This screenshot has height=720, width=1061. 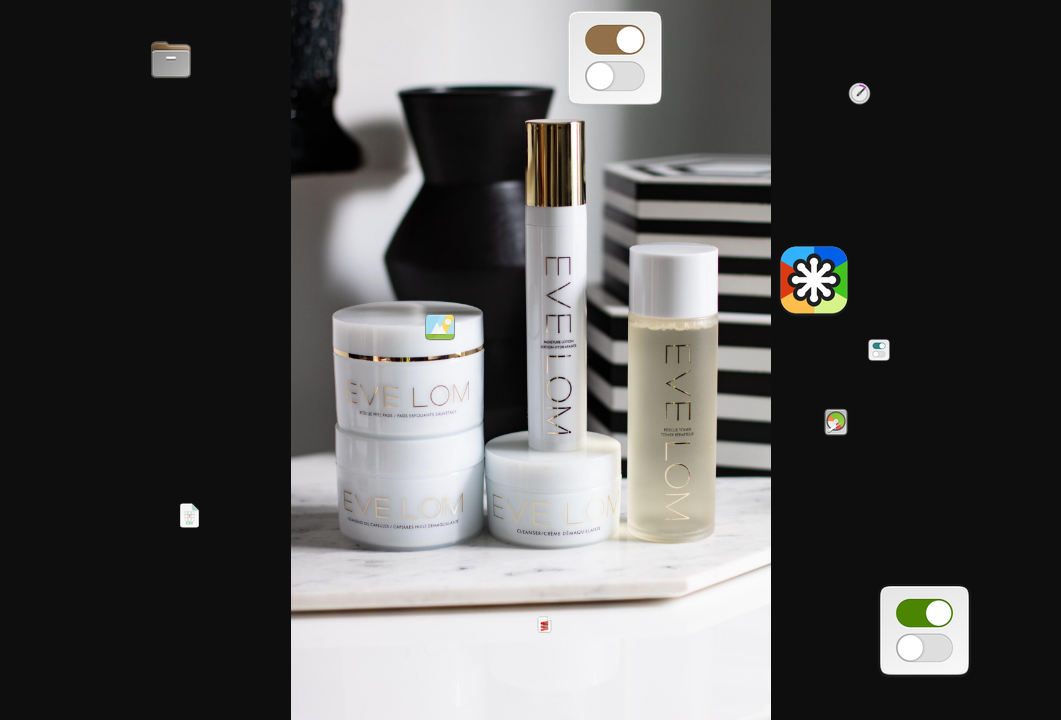 I want to click on open system settings or preferences, so click(x=879, y=350).